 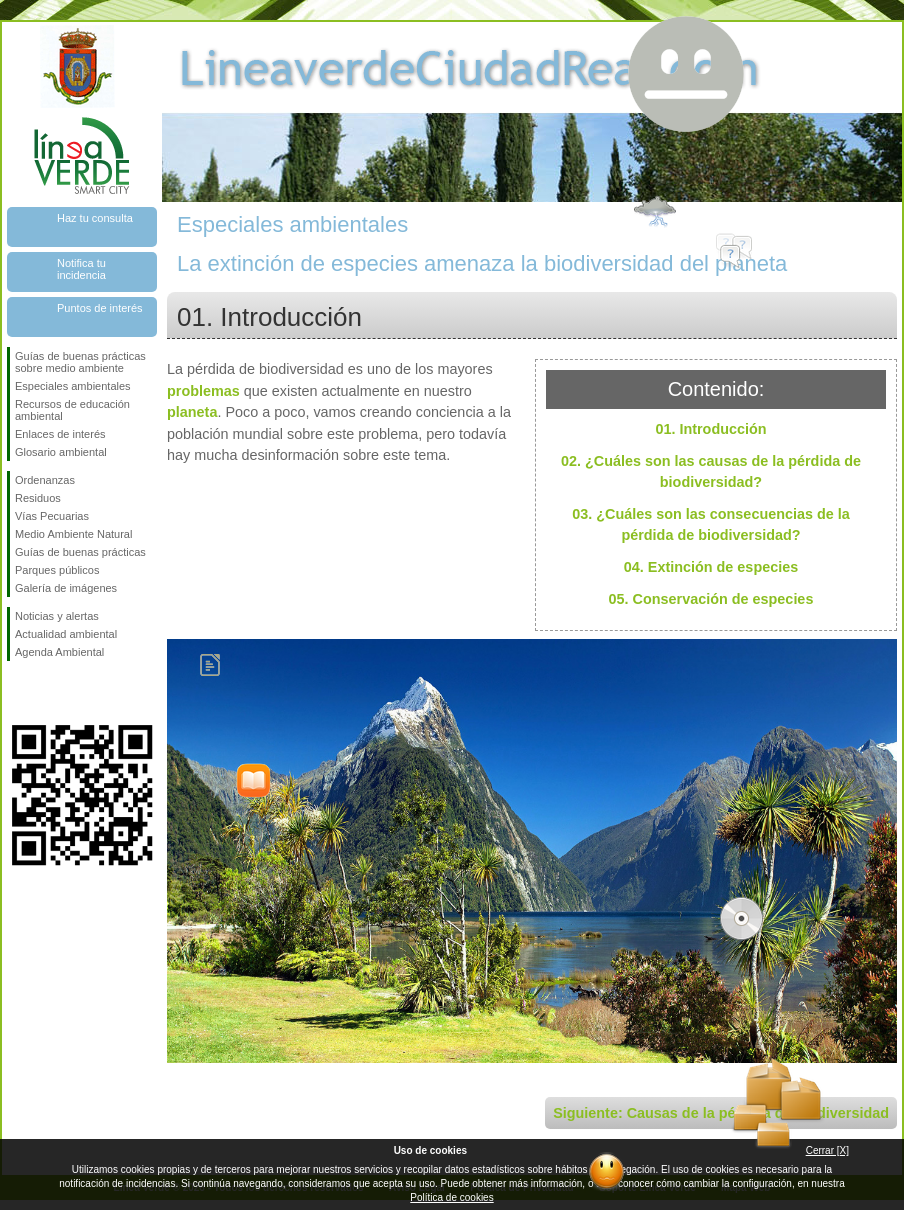 What do you see at coordinates (741, 918) in the screenshot?
I see `indicates a blank CD-R disc ready for burning` at bounding box center [741, 918].